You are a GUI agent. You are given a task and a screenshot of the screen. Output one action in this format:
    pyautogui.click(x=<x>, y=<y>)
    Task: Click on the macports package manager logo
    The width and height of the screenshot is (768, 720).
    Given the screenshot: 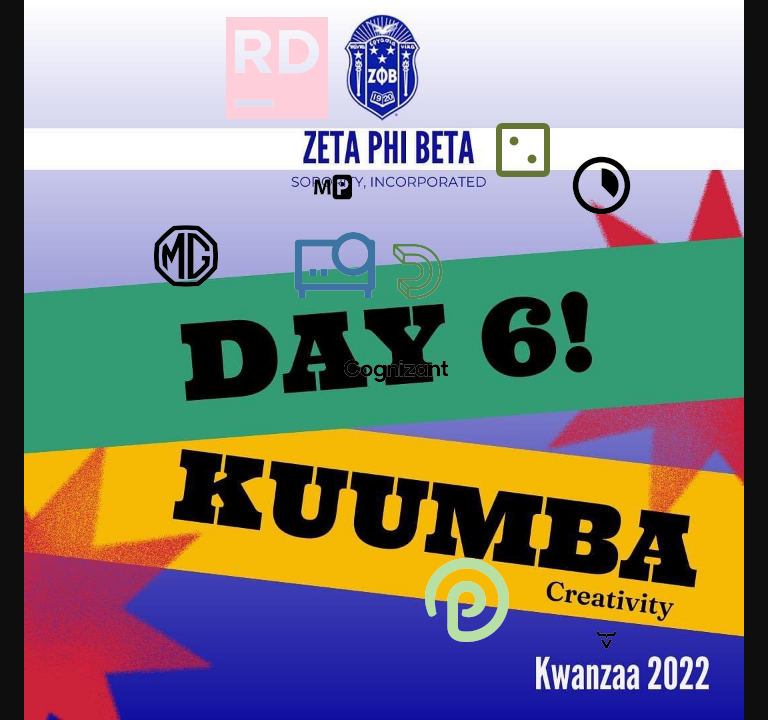 What is the action you would take?
    pyautogui.click(x=333, y=187)
    